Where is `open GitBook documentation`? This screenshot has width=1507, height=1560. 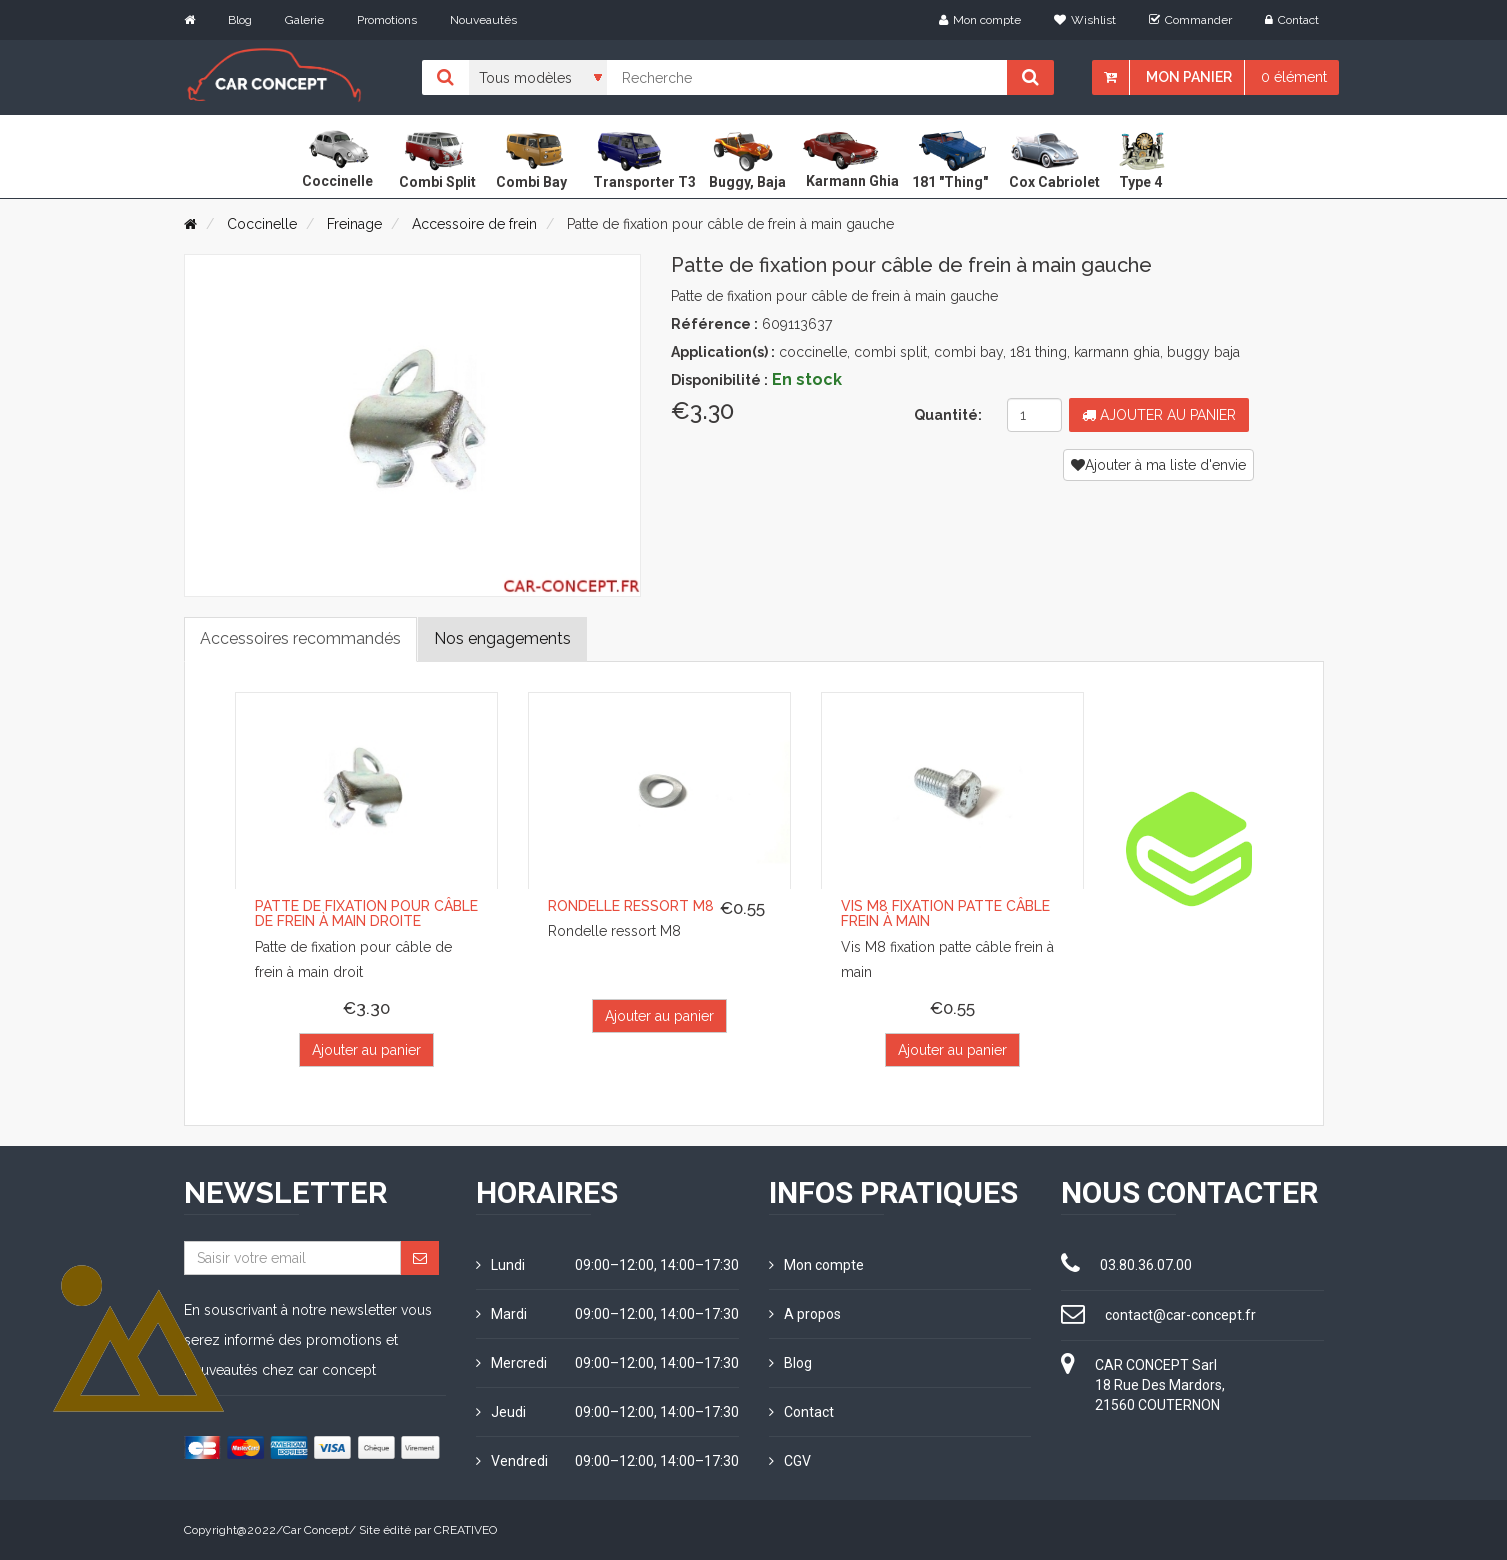 open GitBook documentation is located at coordinates (1189, 849).